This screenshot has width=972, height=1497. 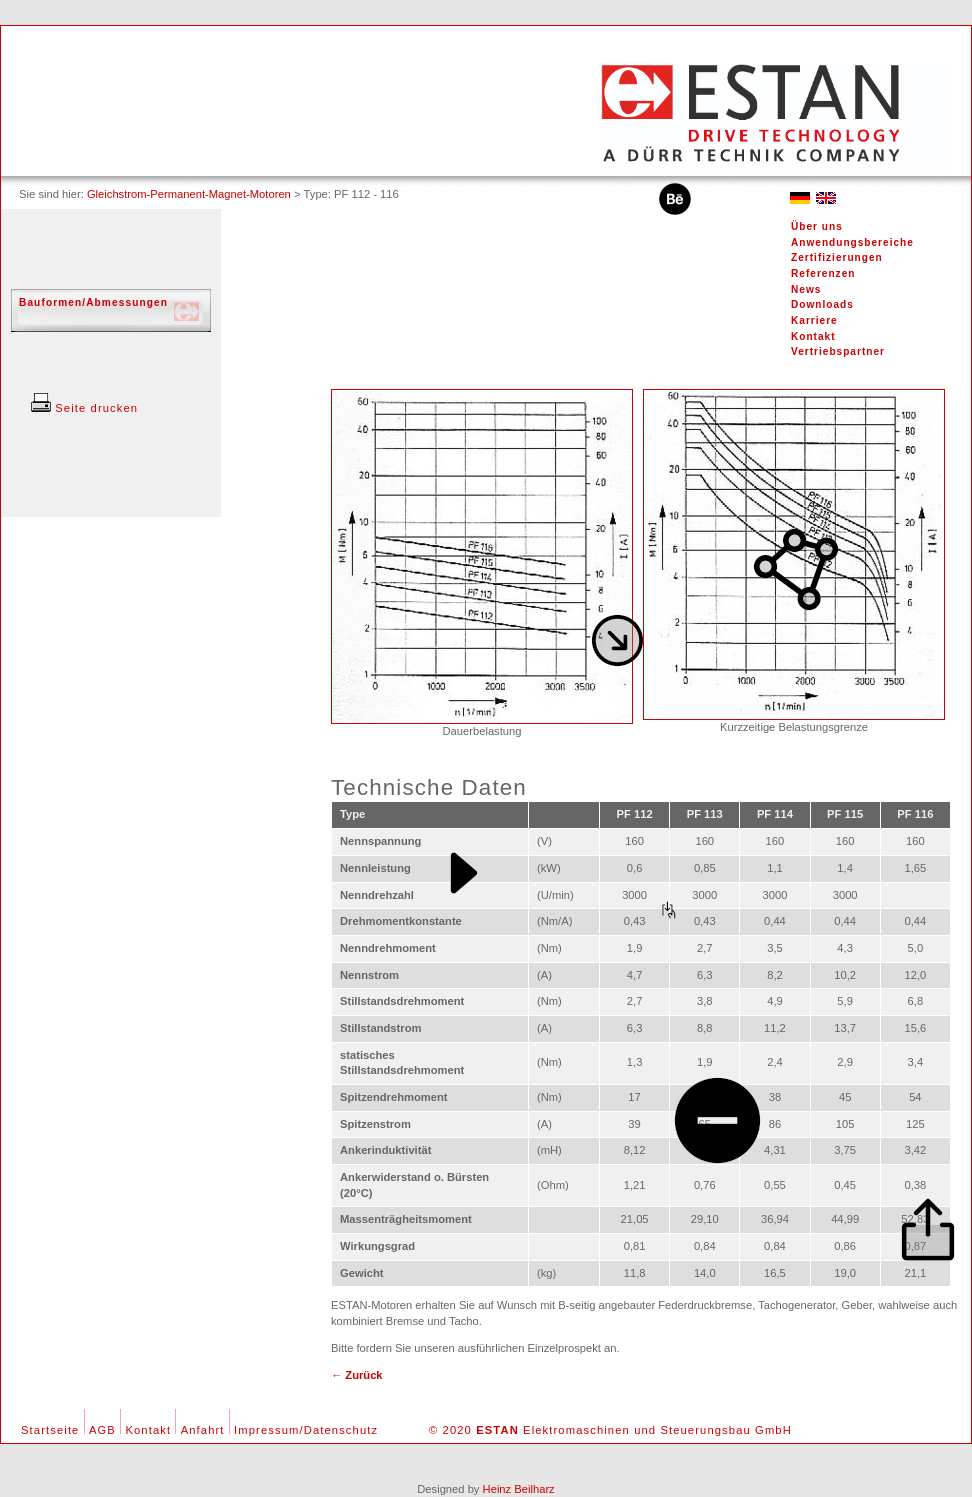 I want to click on export or share content to another app, so click(x=928, y=1232).